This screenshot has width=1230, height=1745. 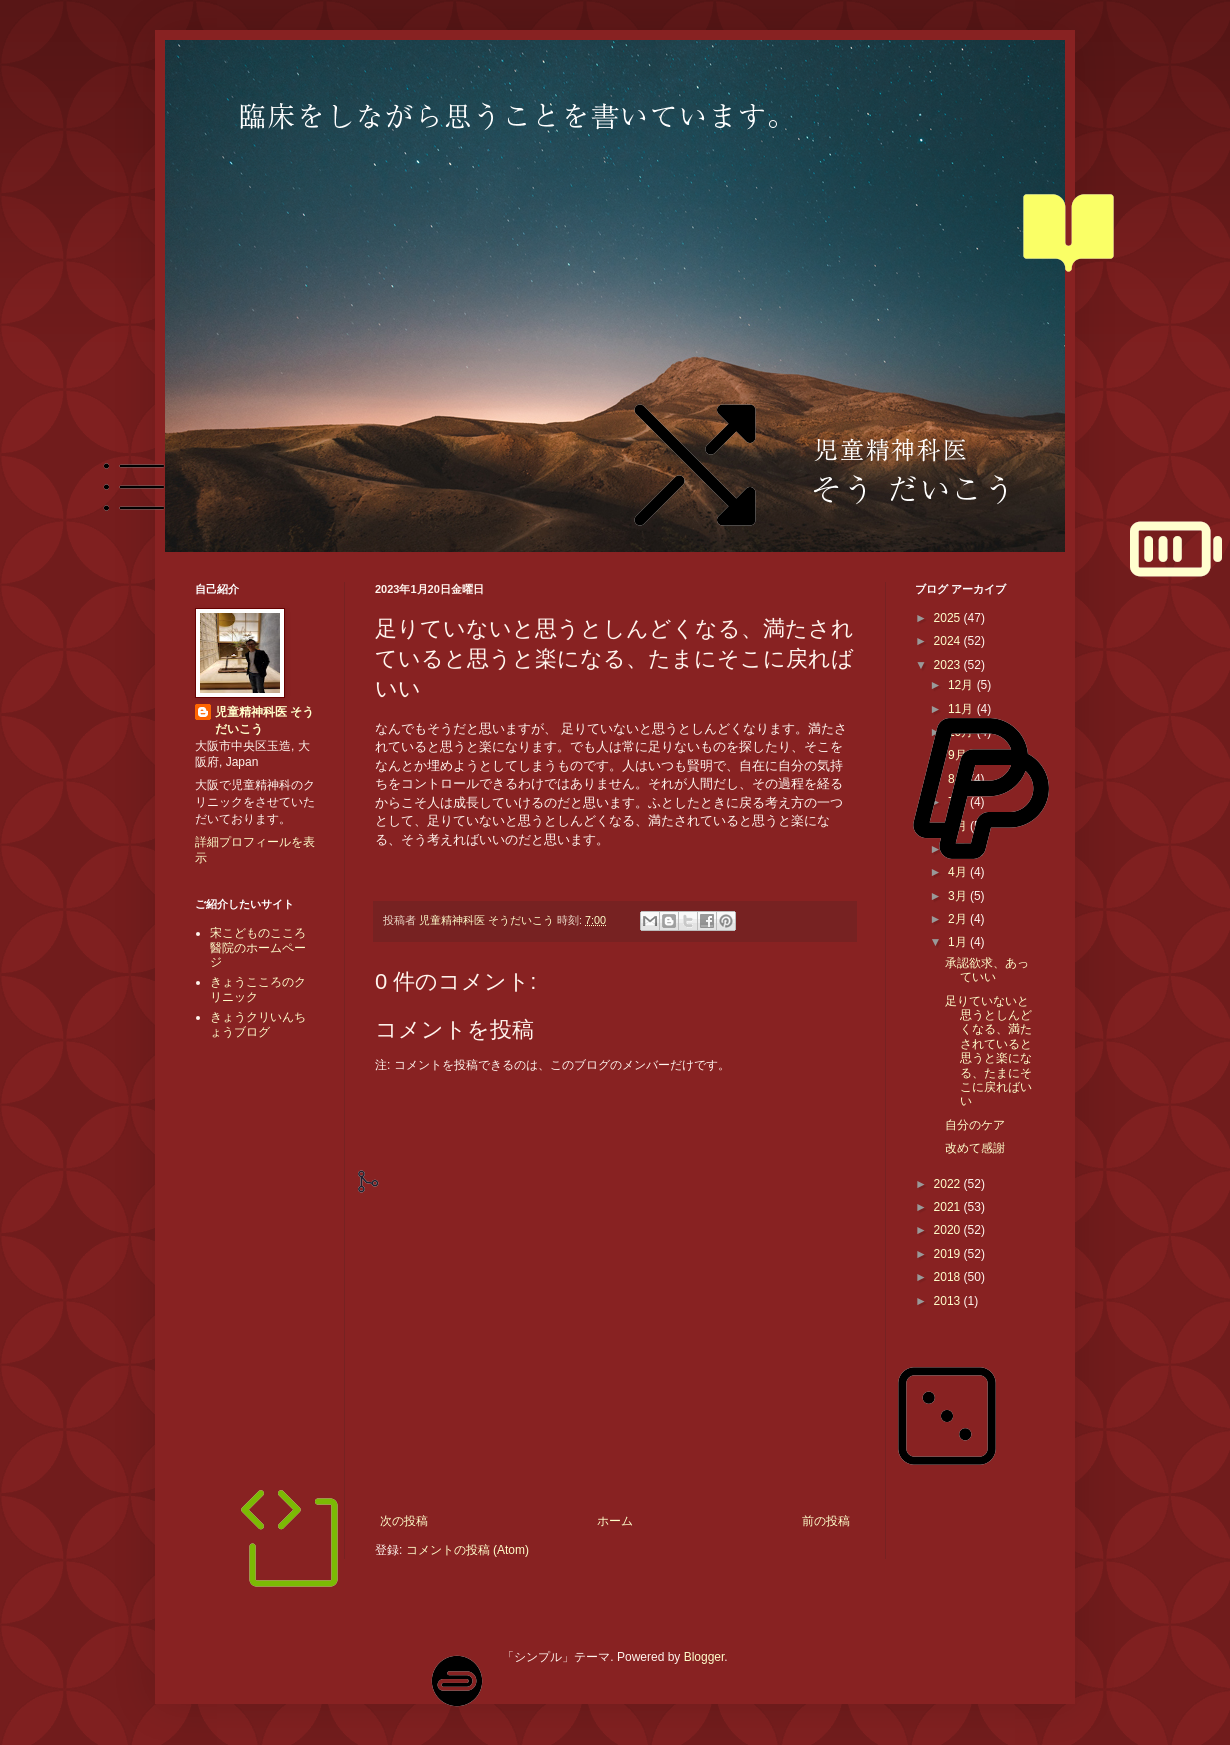 What do you see at coordinates (695, 465) in the screenshot?
I see `shuffle or randomize playback order` at bounding box center [695, 465].